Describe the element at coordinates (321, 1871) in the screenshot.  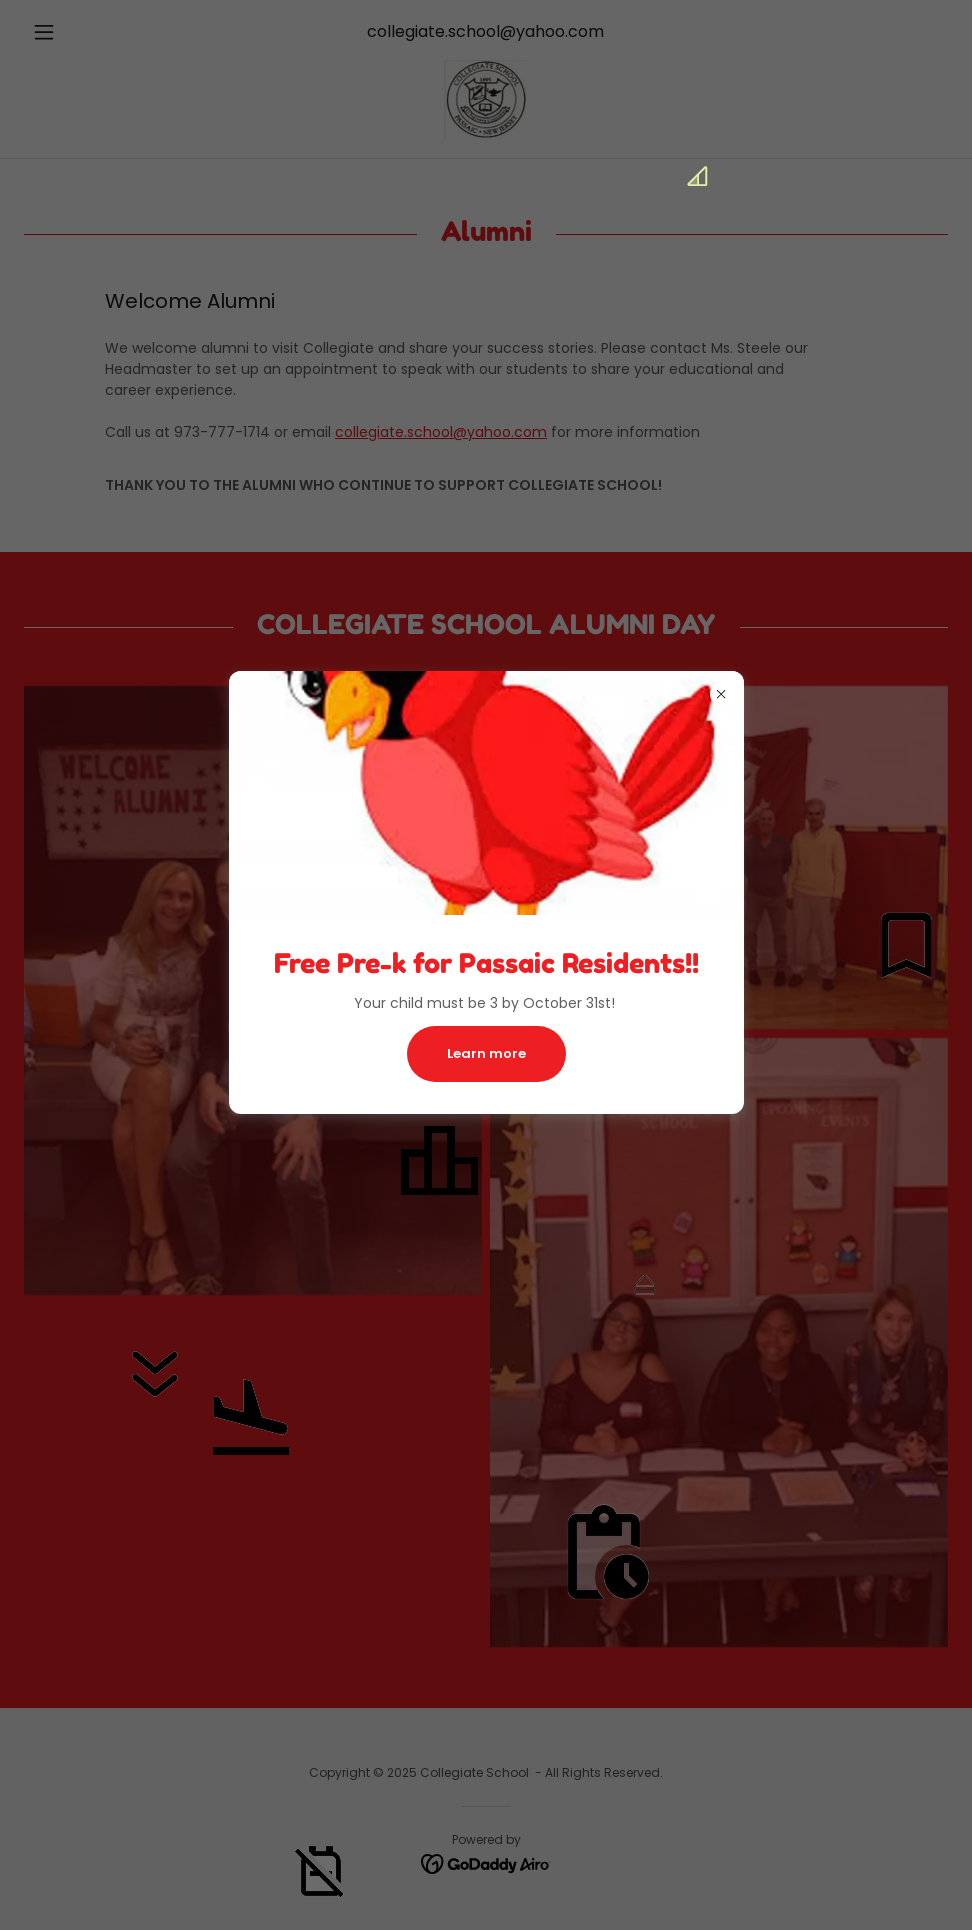
I see `no backpacks allowed` at that location.